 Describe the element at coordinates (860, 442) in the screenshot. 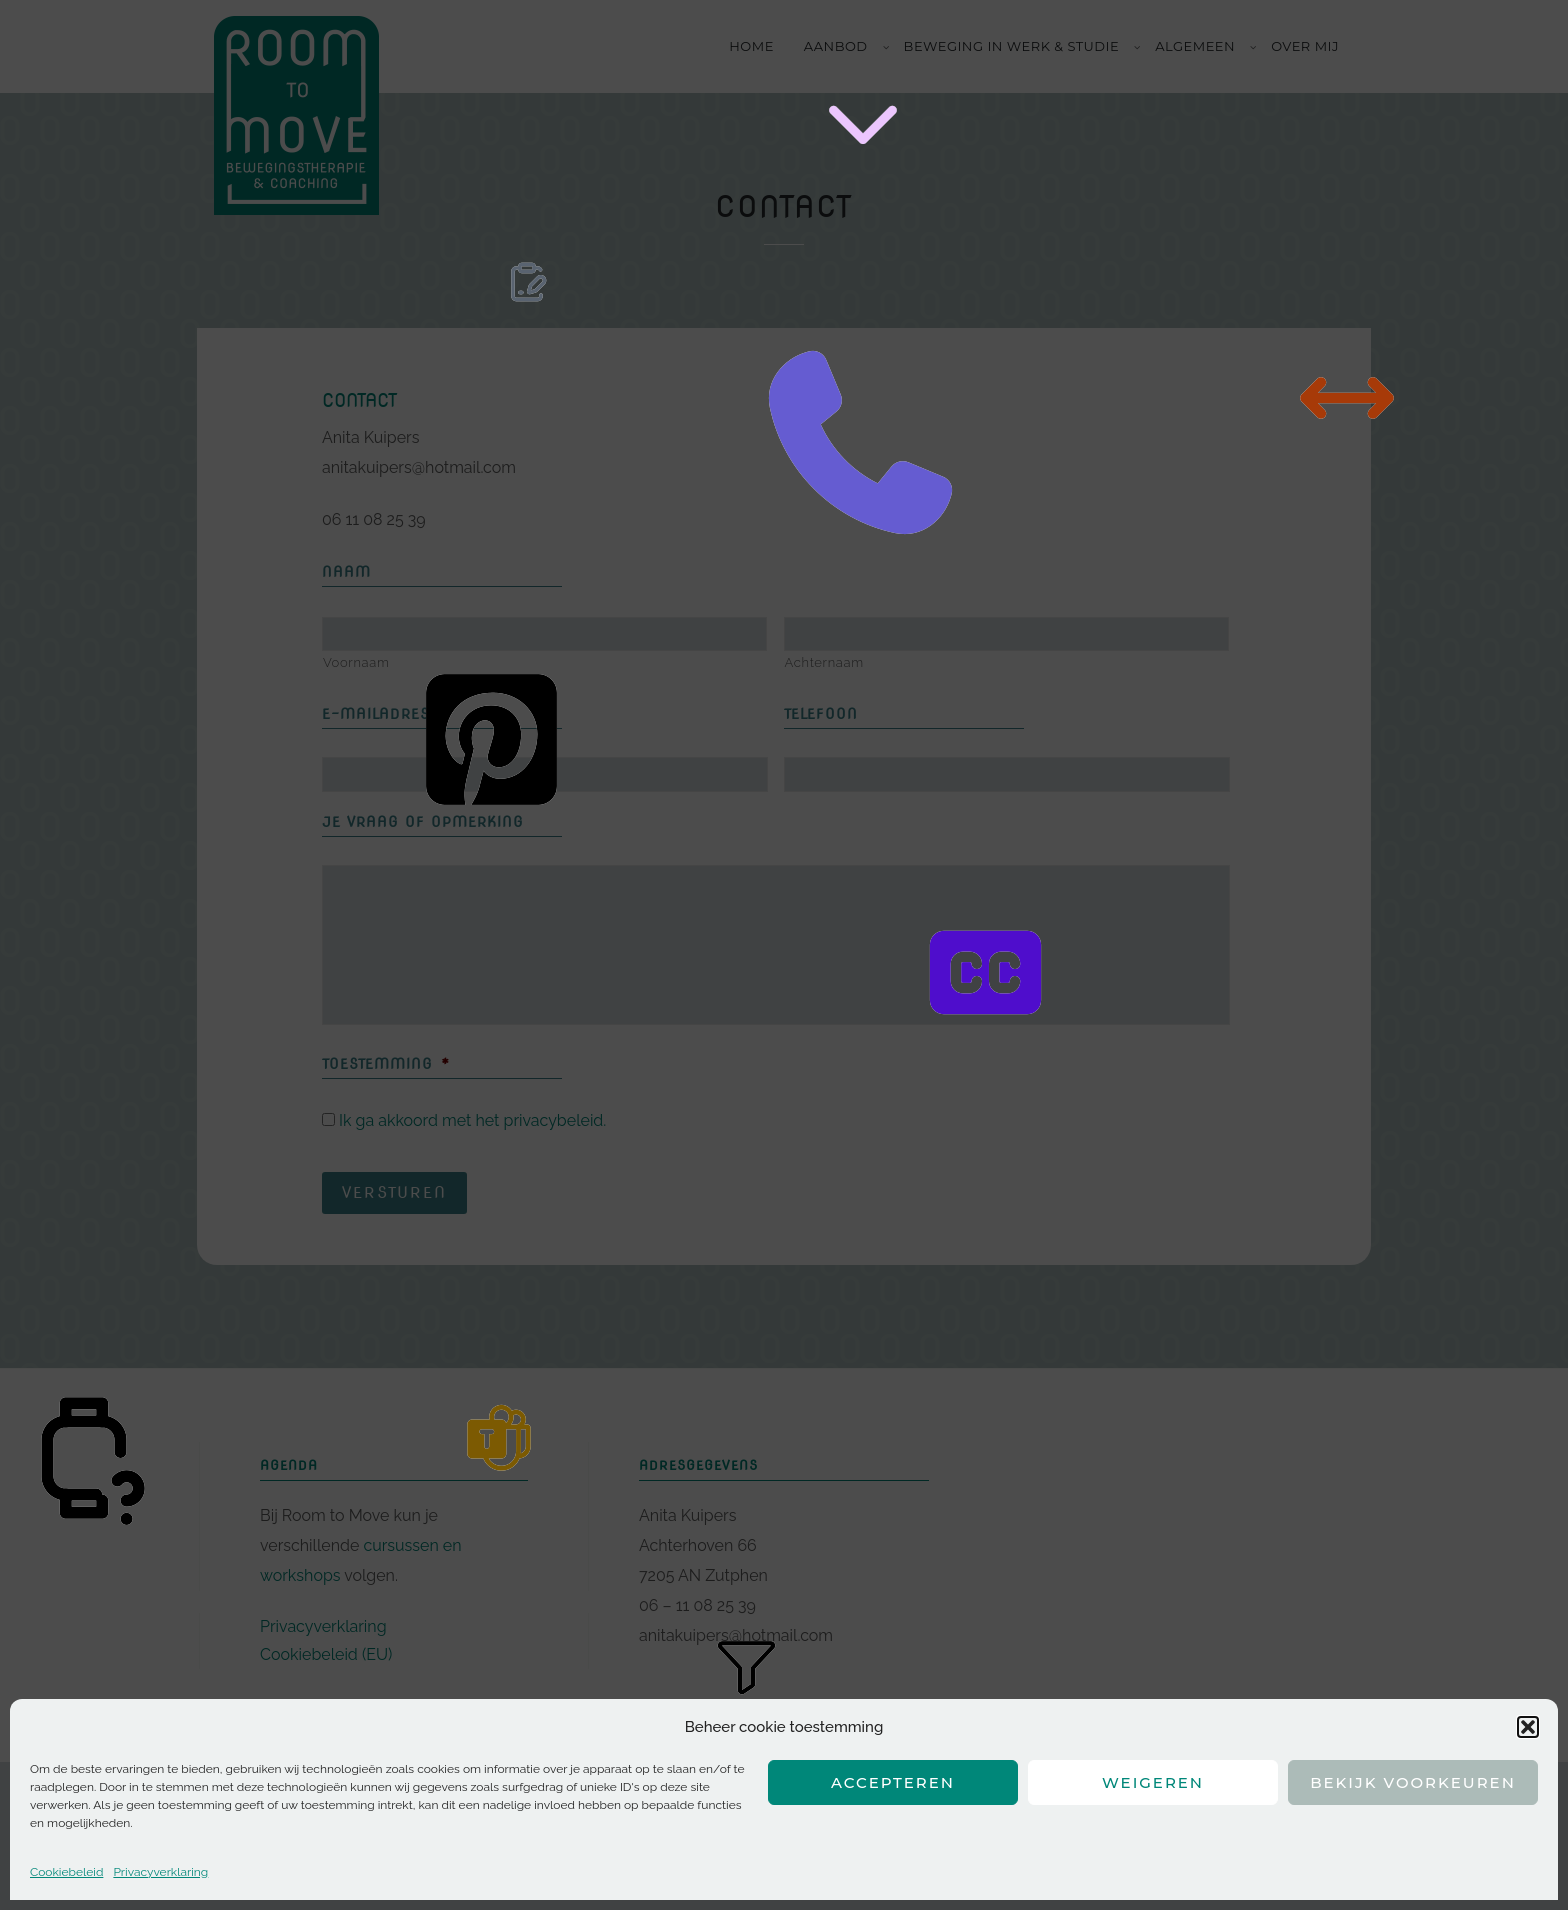

I see `make a phone call` at that location.